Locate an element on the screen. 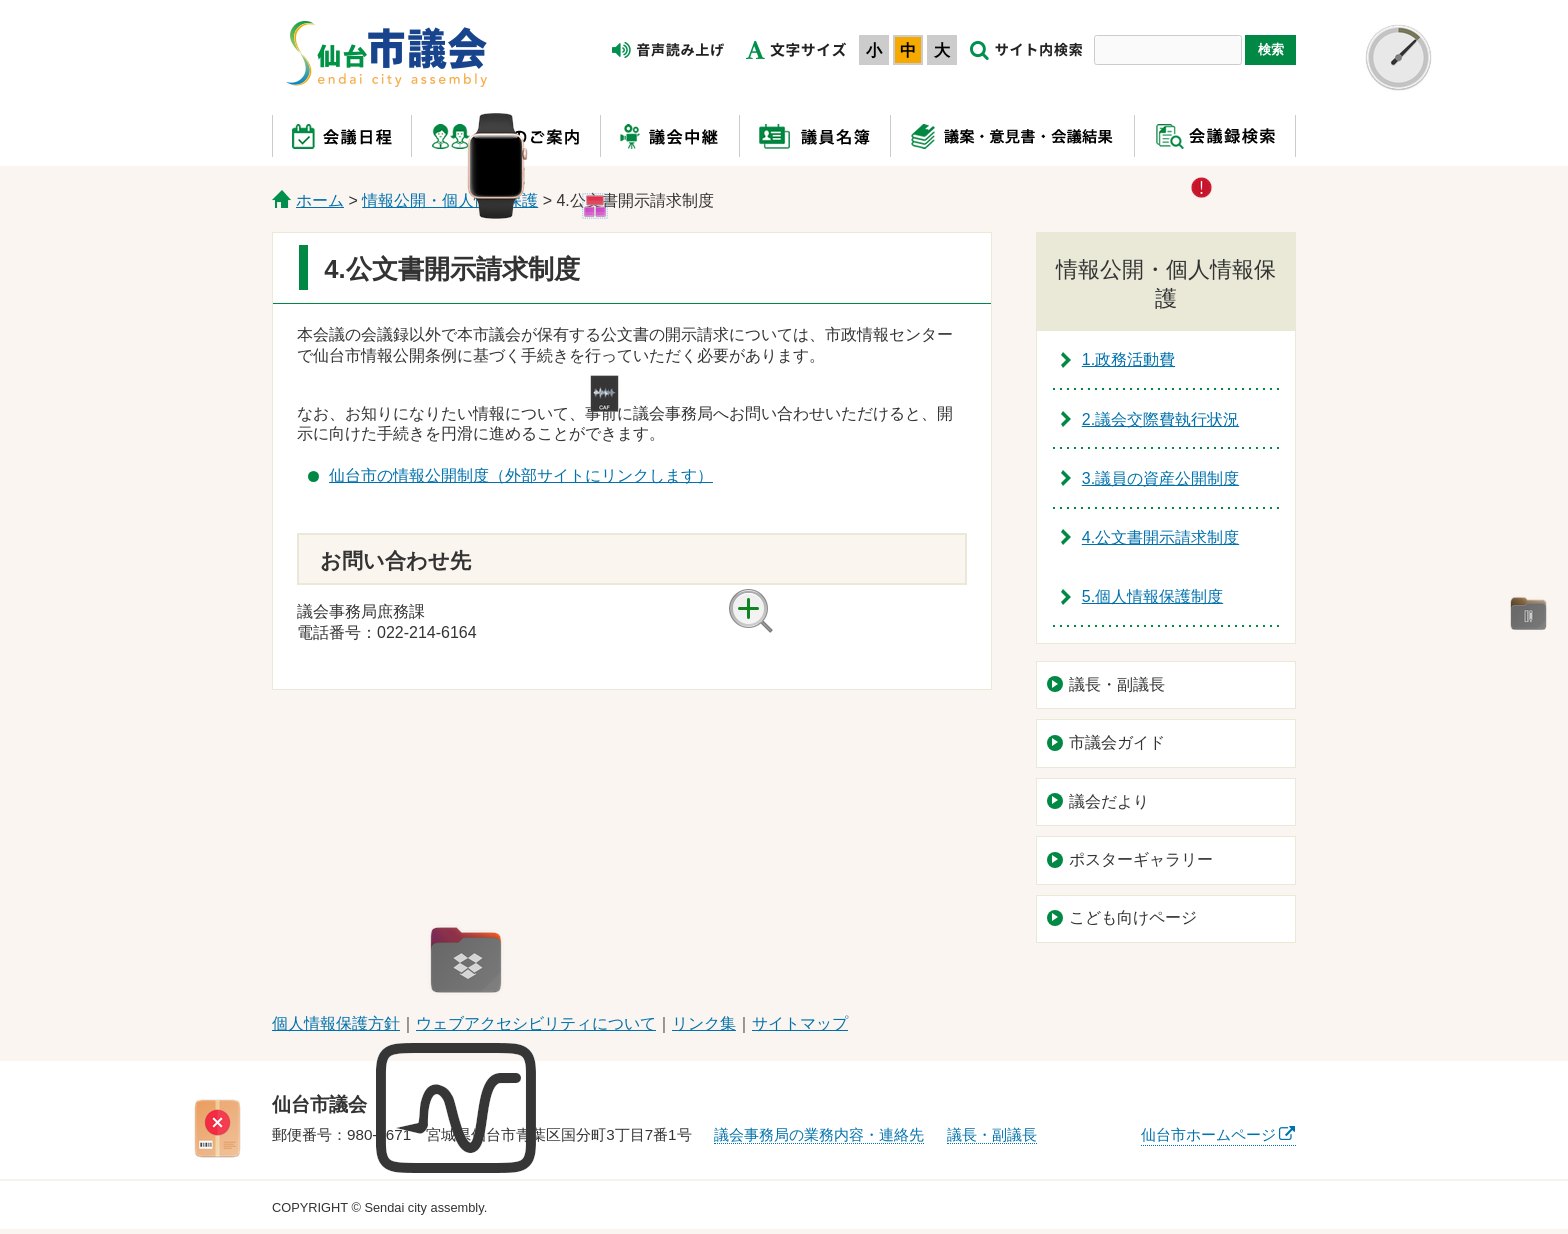 The height and width of the screenshot is (1234, 1568). zoom in on content or image is located at coordinates (751, 611).